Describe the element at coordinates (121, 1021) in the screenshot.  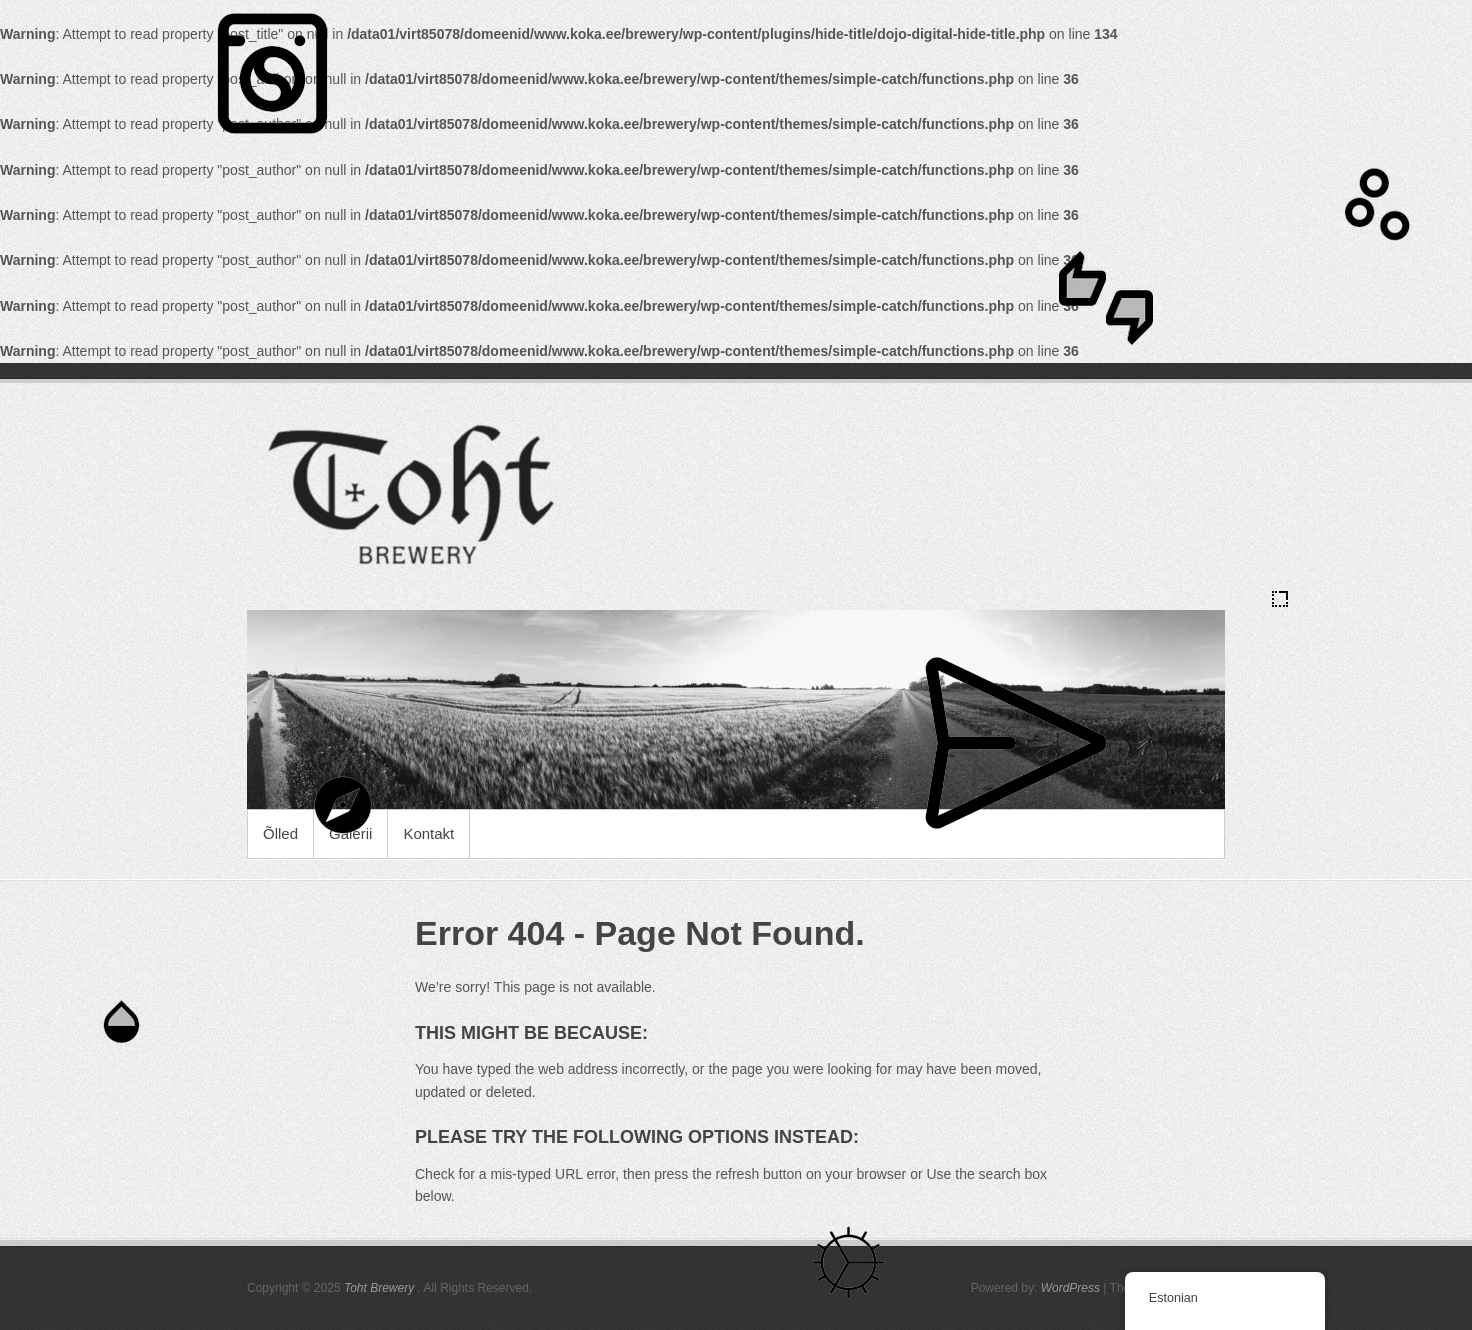
I see `adjust opacity or transparency settings` at that location.